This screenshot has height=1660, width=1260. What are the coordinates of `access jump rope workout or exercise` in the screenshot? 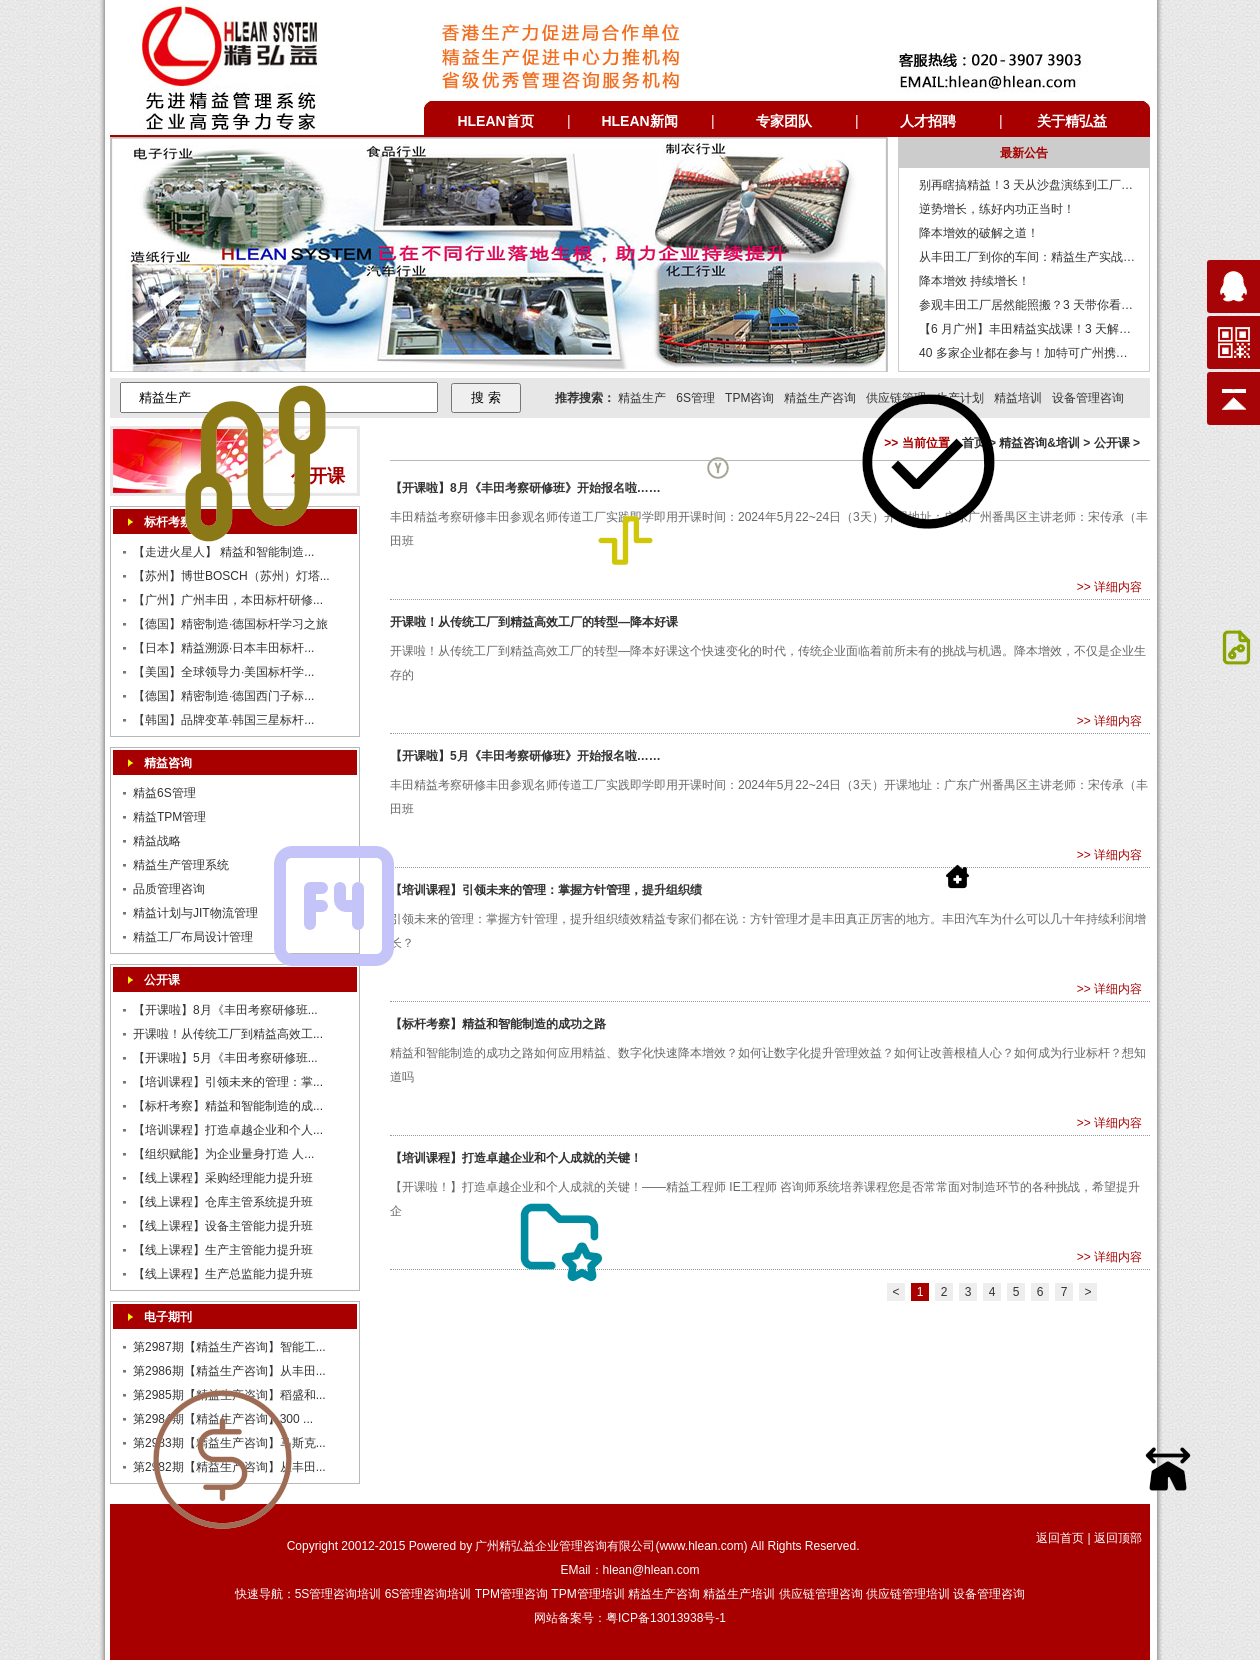 It's located at (255, 463).